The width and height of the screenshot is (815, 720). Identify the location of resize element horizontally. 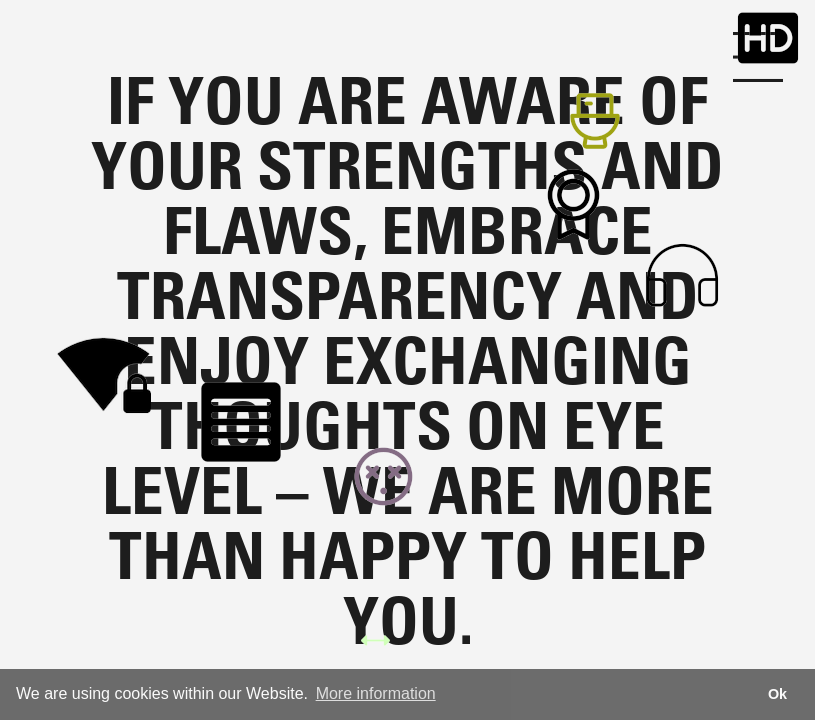
(375, 640).